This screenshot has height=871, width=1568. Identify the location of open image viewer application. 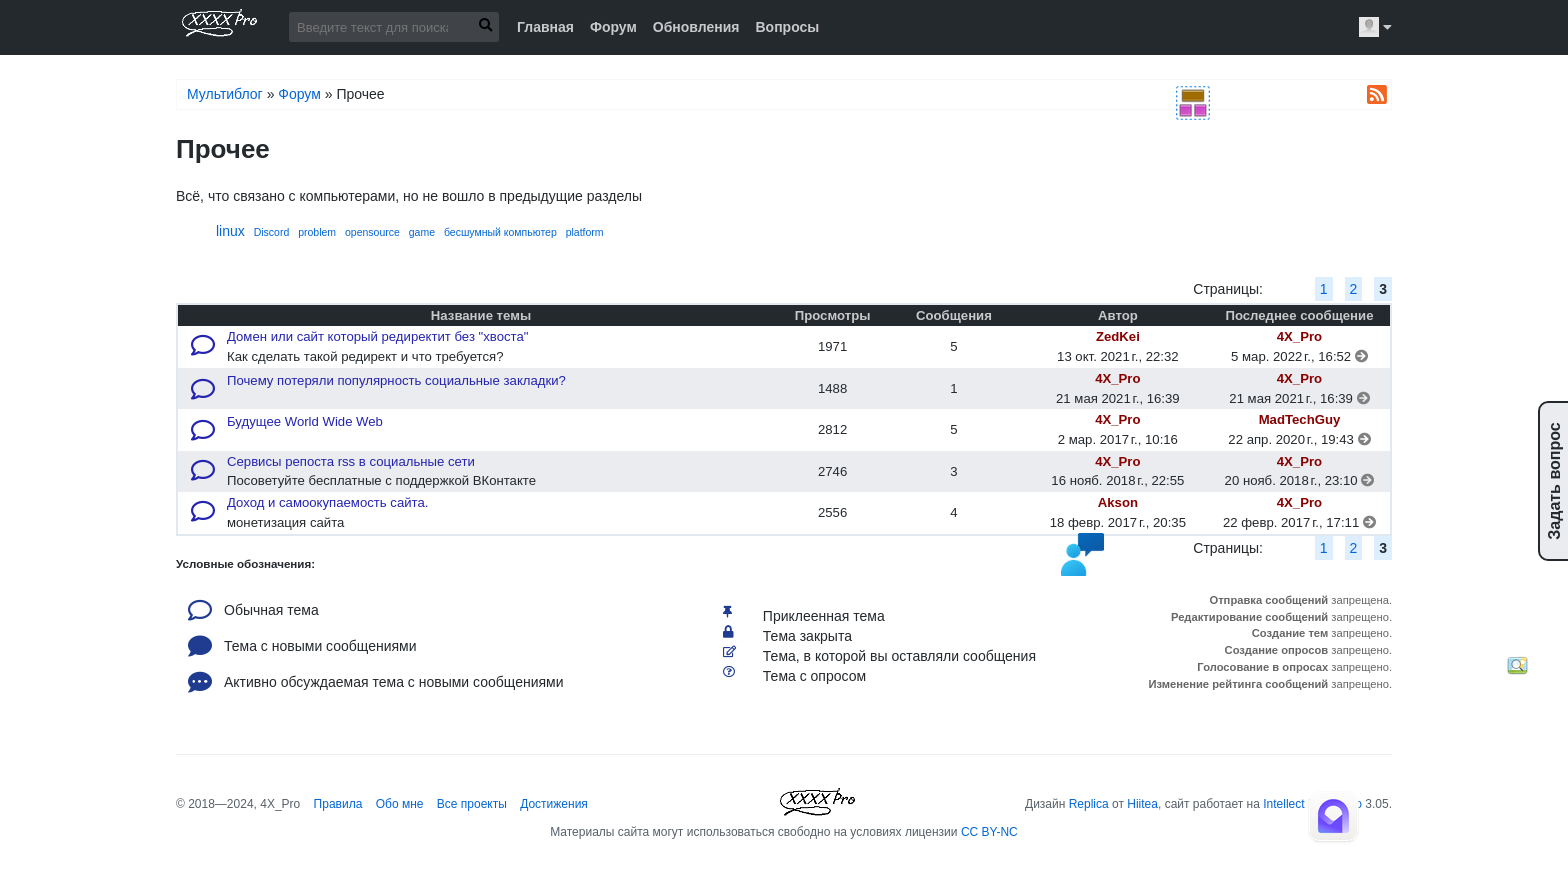
(1517, 665).